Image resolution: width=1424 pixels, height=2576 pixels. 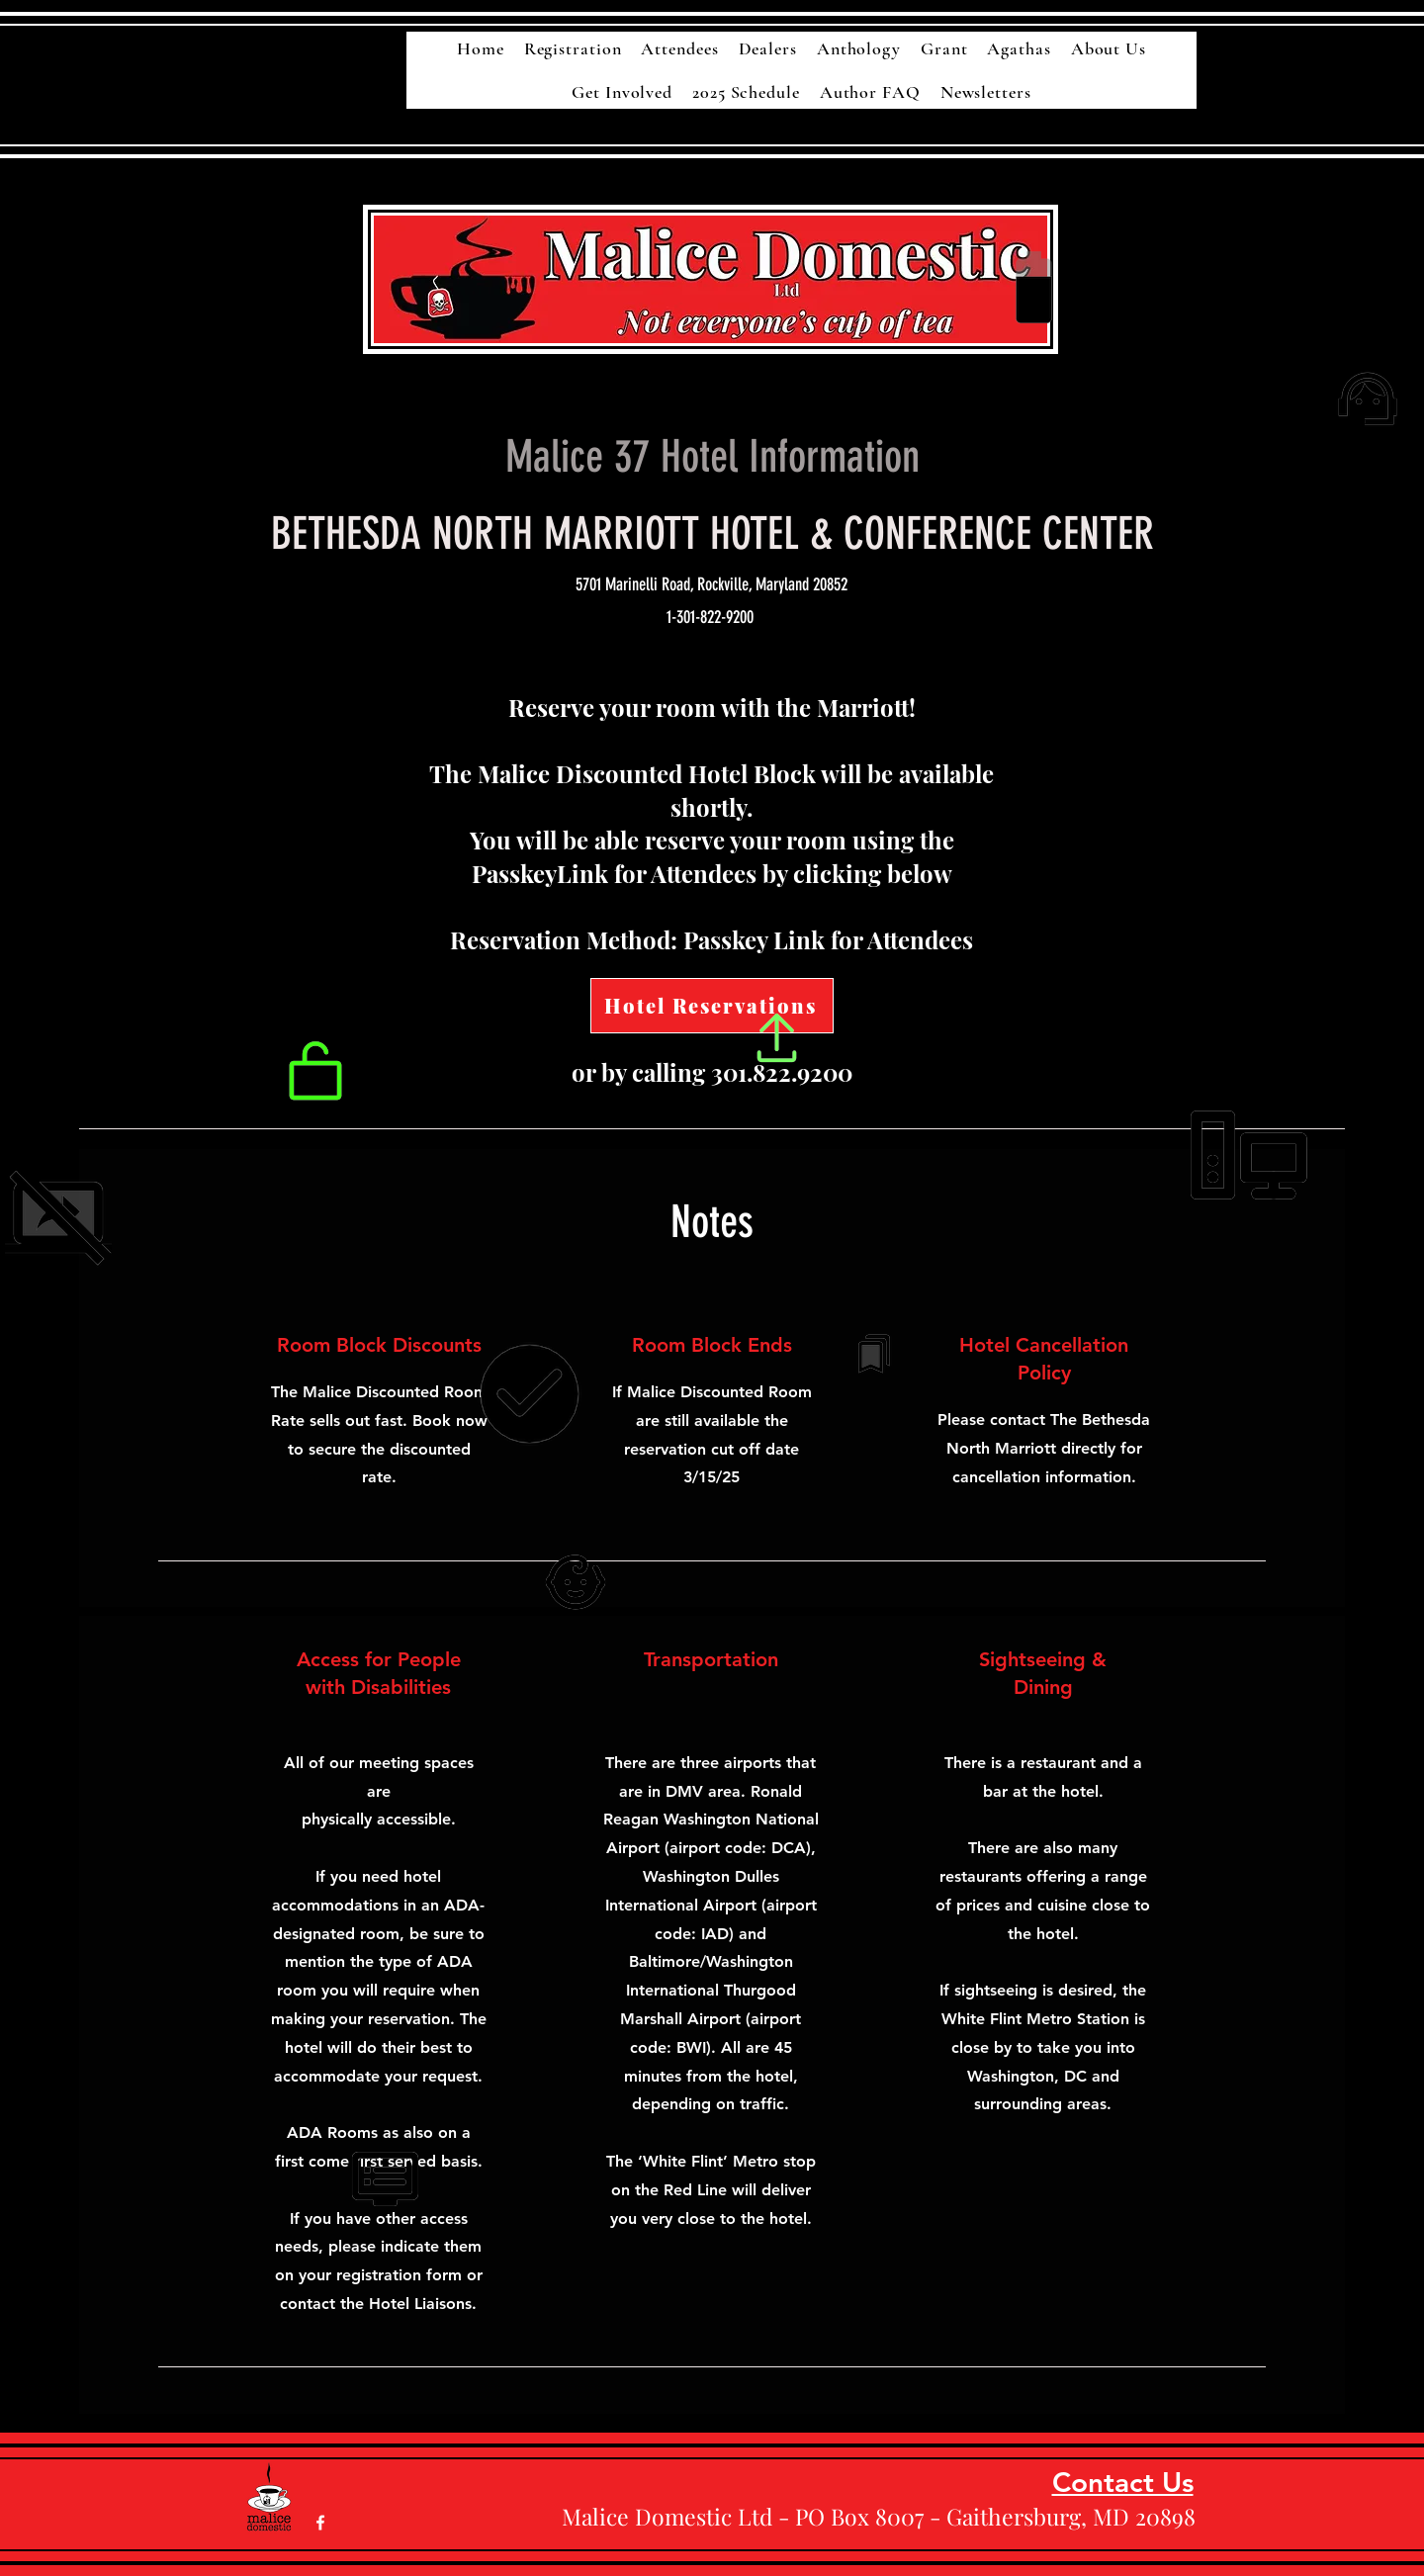 What do you see at coordinates (1368, 399) in the screenshot?
I see `contact customer support` at bounding box center [1368, 399].